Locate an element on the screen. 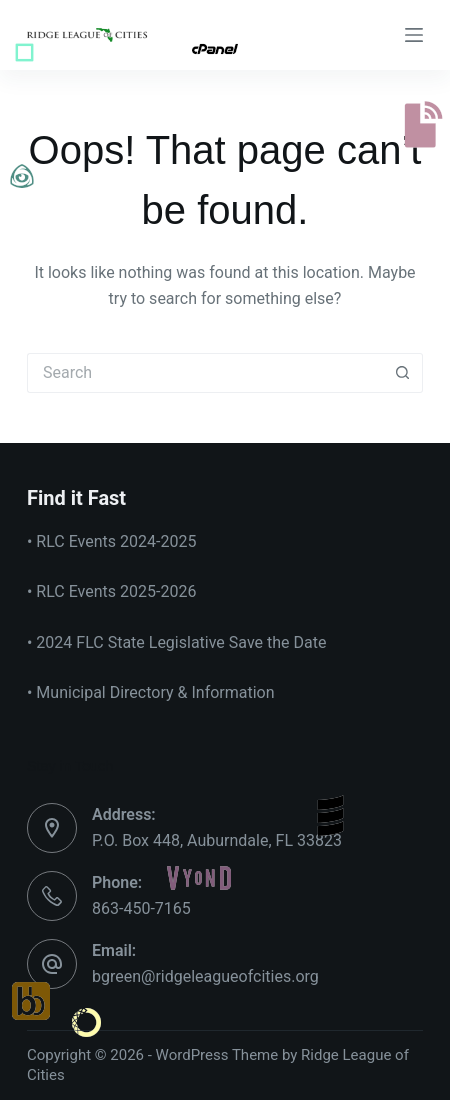 This screenshot has width=450, height=1100. access cPanel web hosting control panel is located at coordinates (215, 49).